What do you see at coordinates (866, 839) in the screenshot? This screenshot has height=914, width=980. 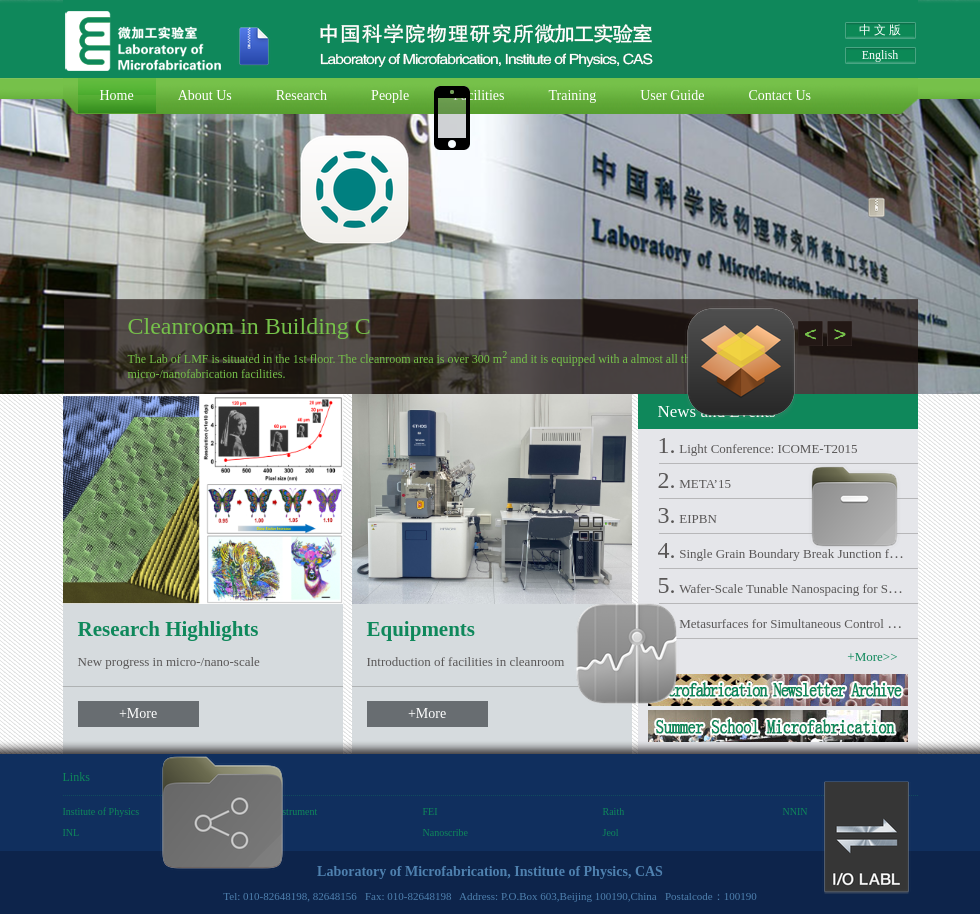 I see `configure audio input/output settings in GarageBand` at bounding box center [866, 839].